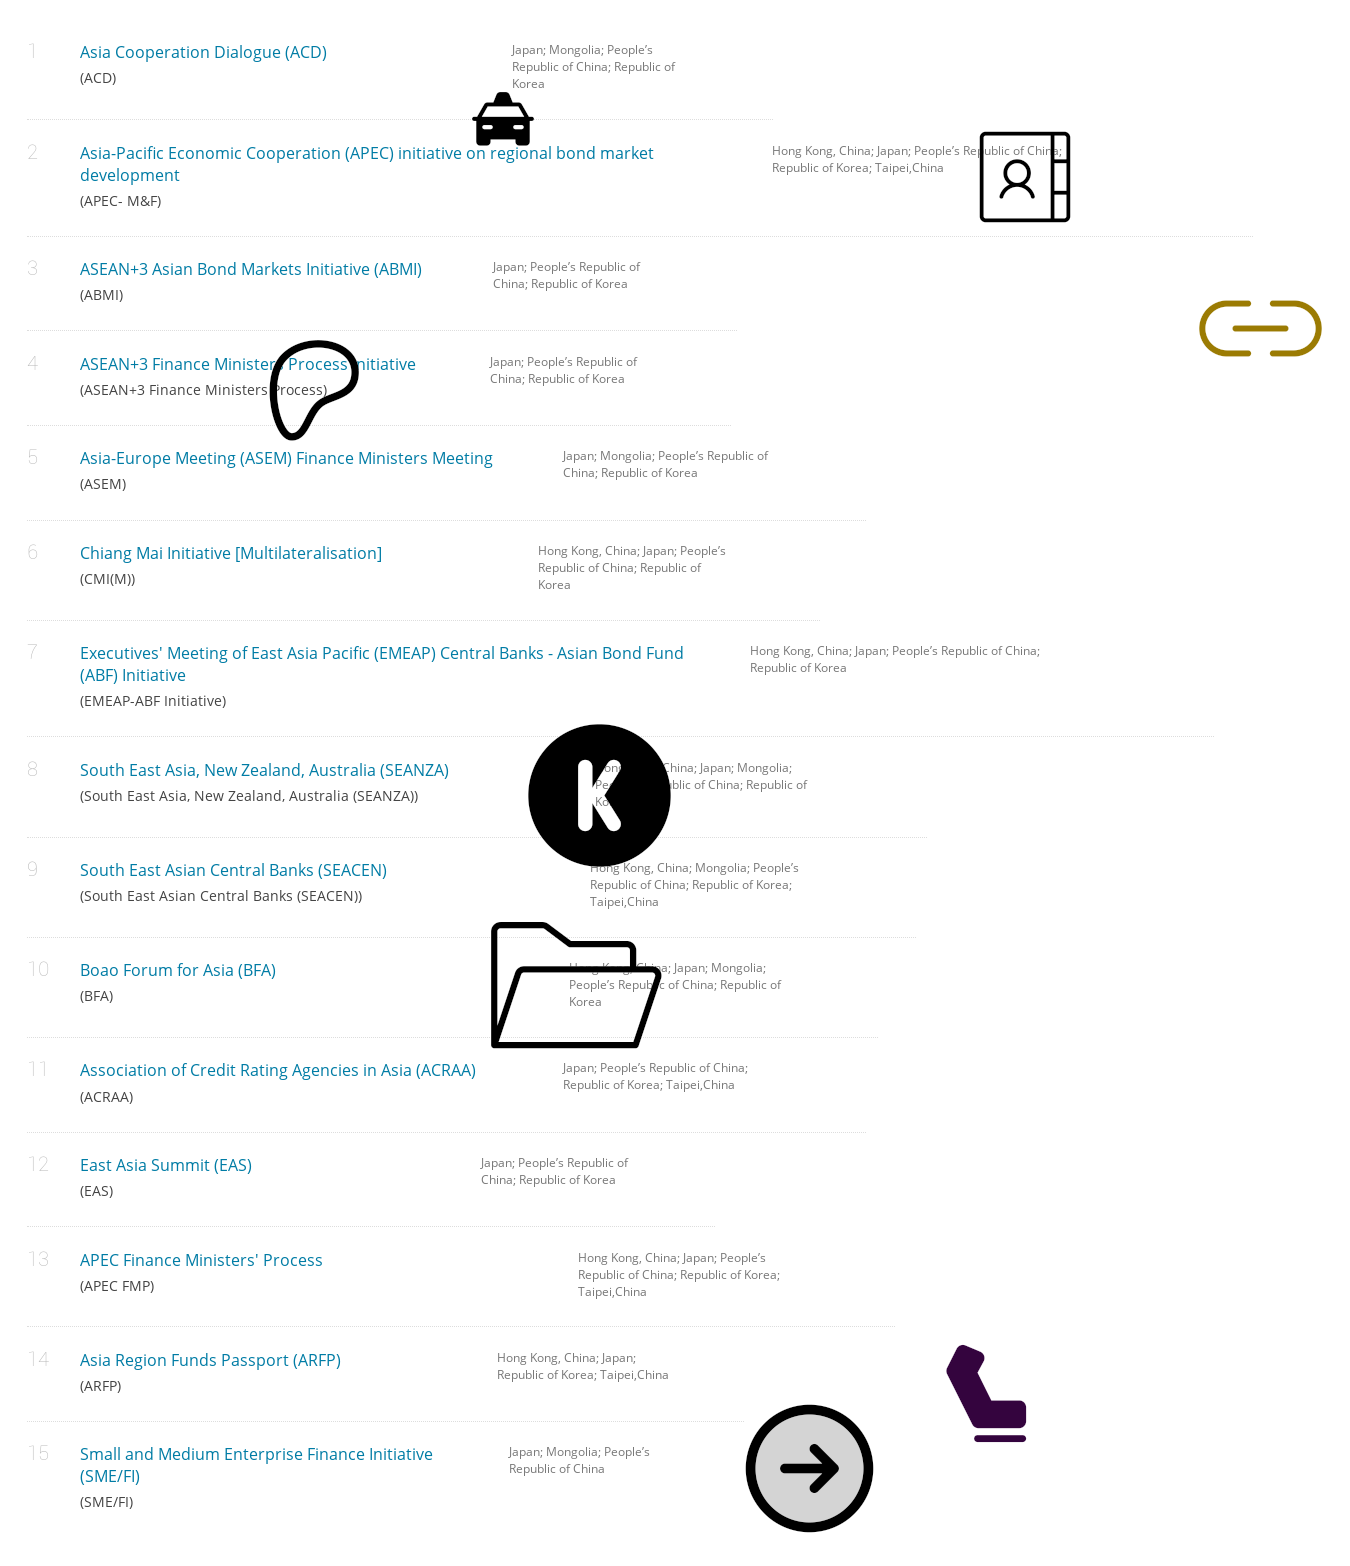  I want to click on select or reserve a seat, so click(984, 1393).